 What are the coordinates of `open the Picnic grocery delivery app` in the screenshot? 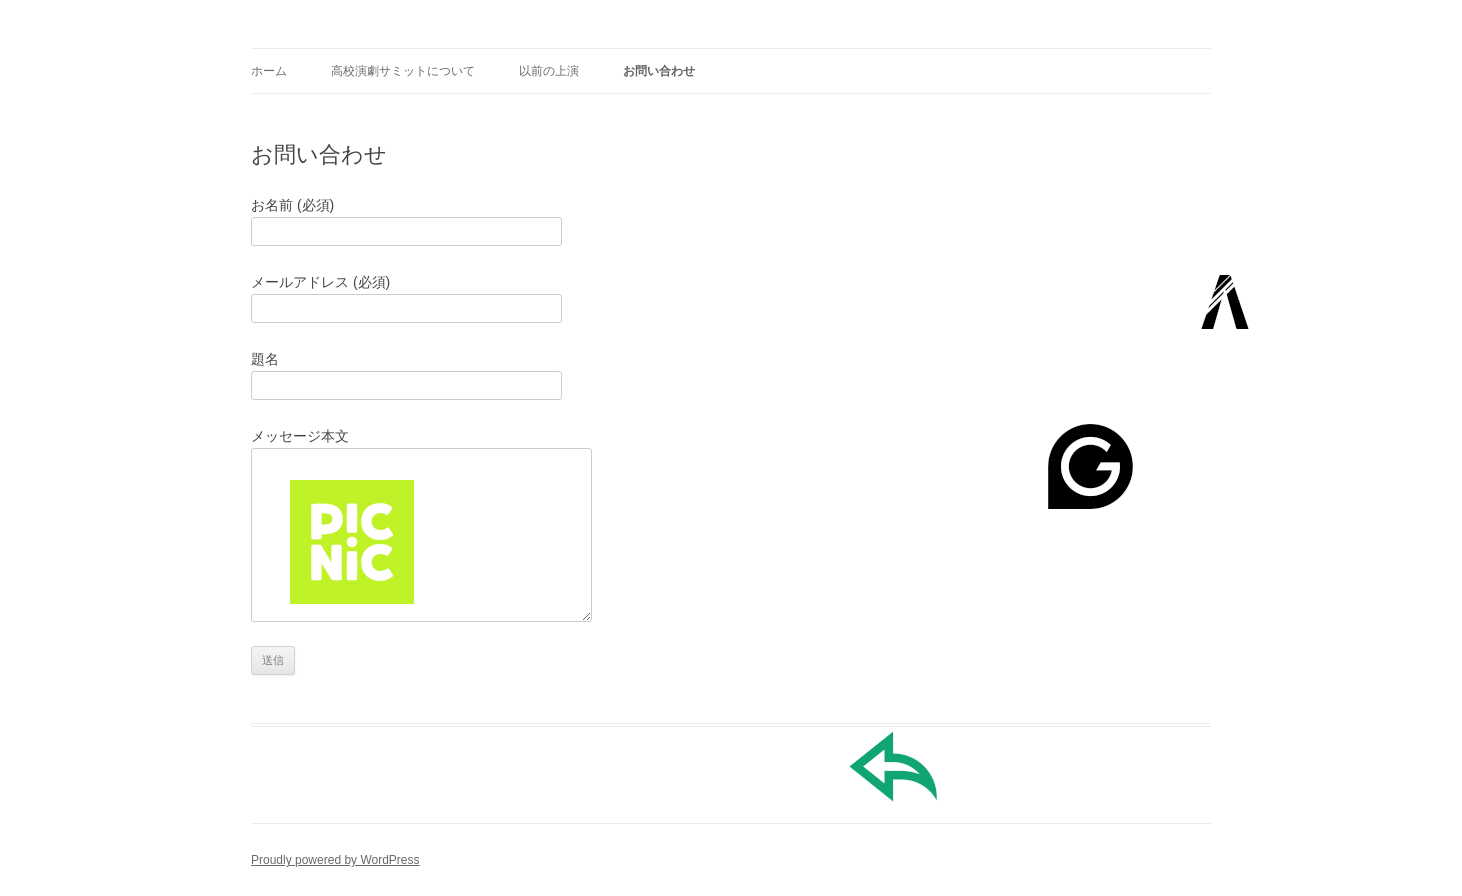 It's located at (352, 542).